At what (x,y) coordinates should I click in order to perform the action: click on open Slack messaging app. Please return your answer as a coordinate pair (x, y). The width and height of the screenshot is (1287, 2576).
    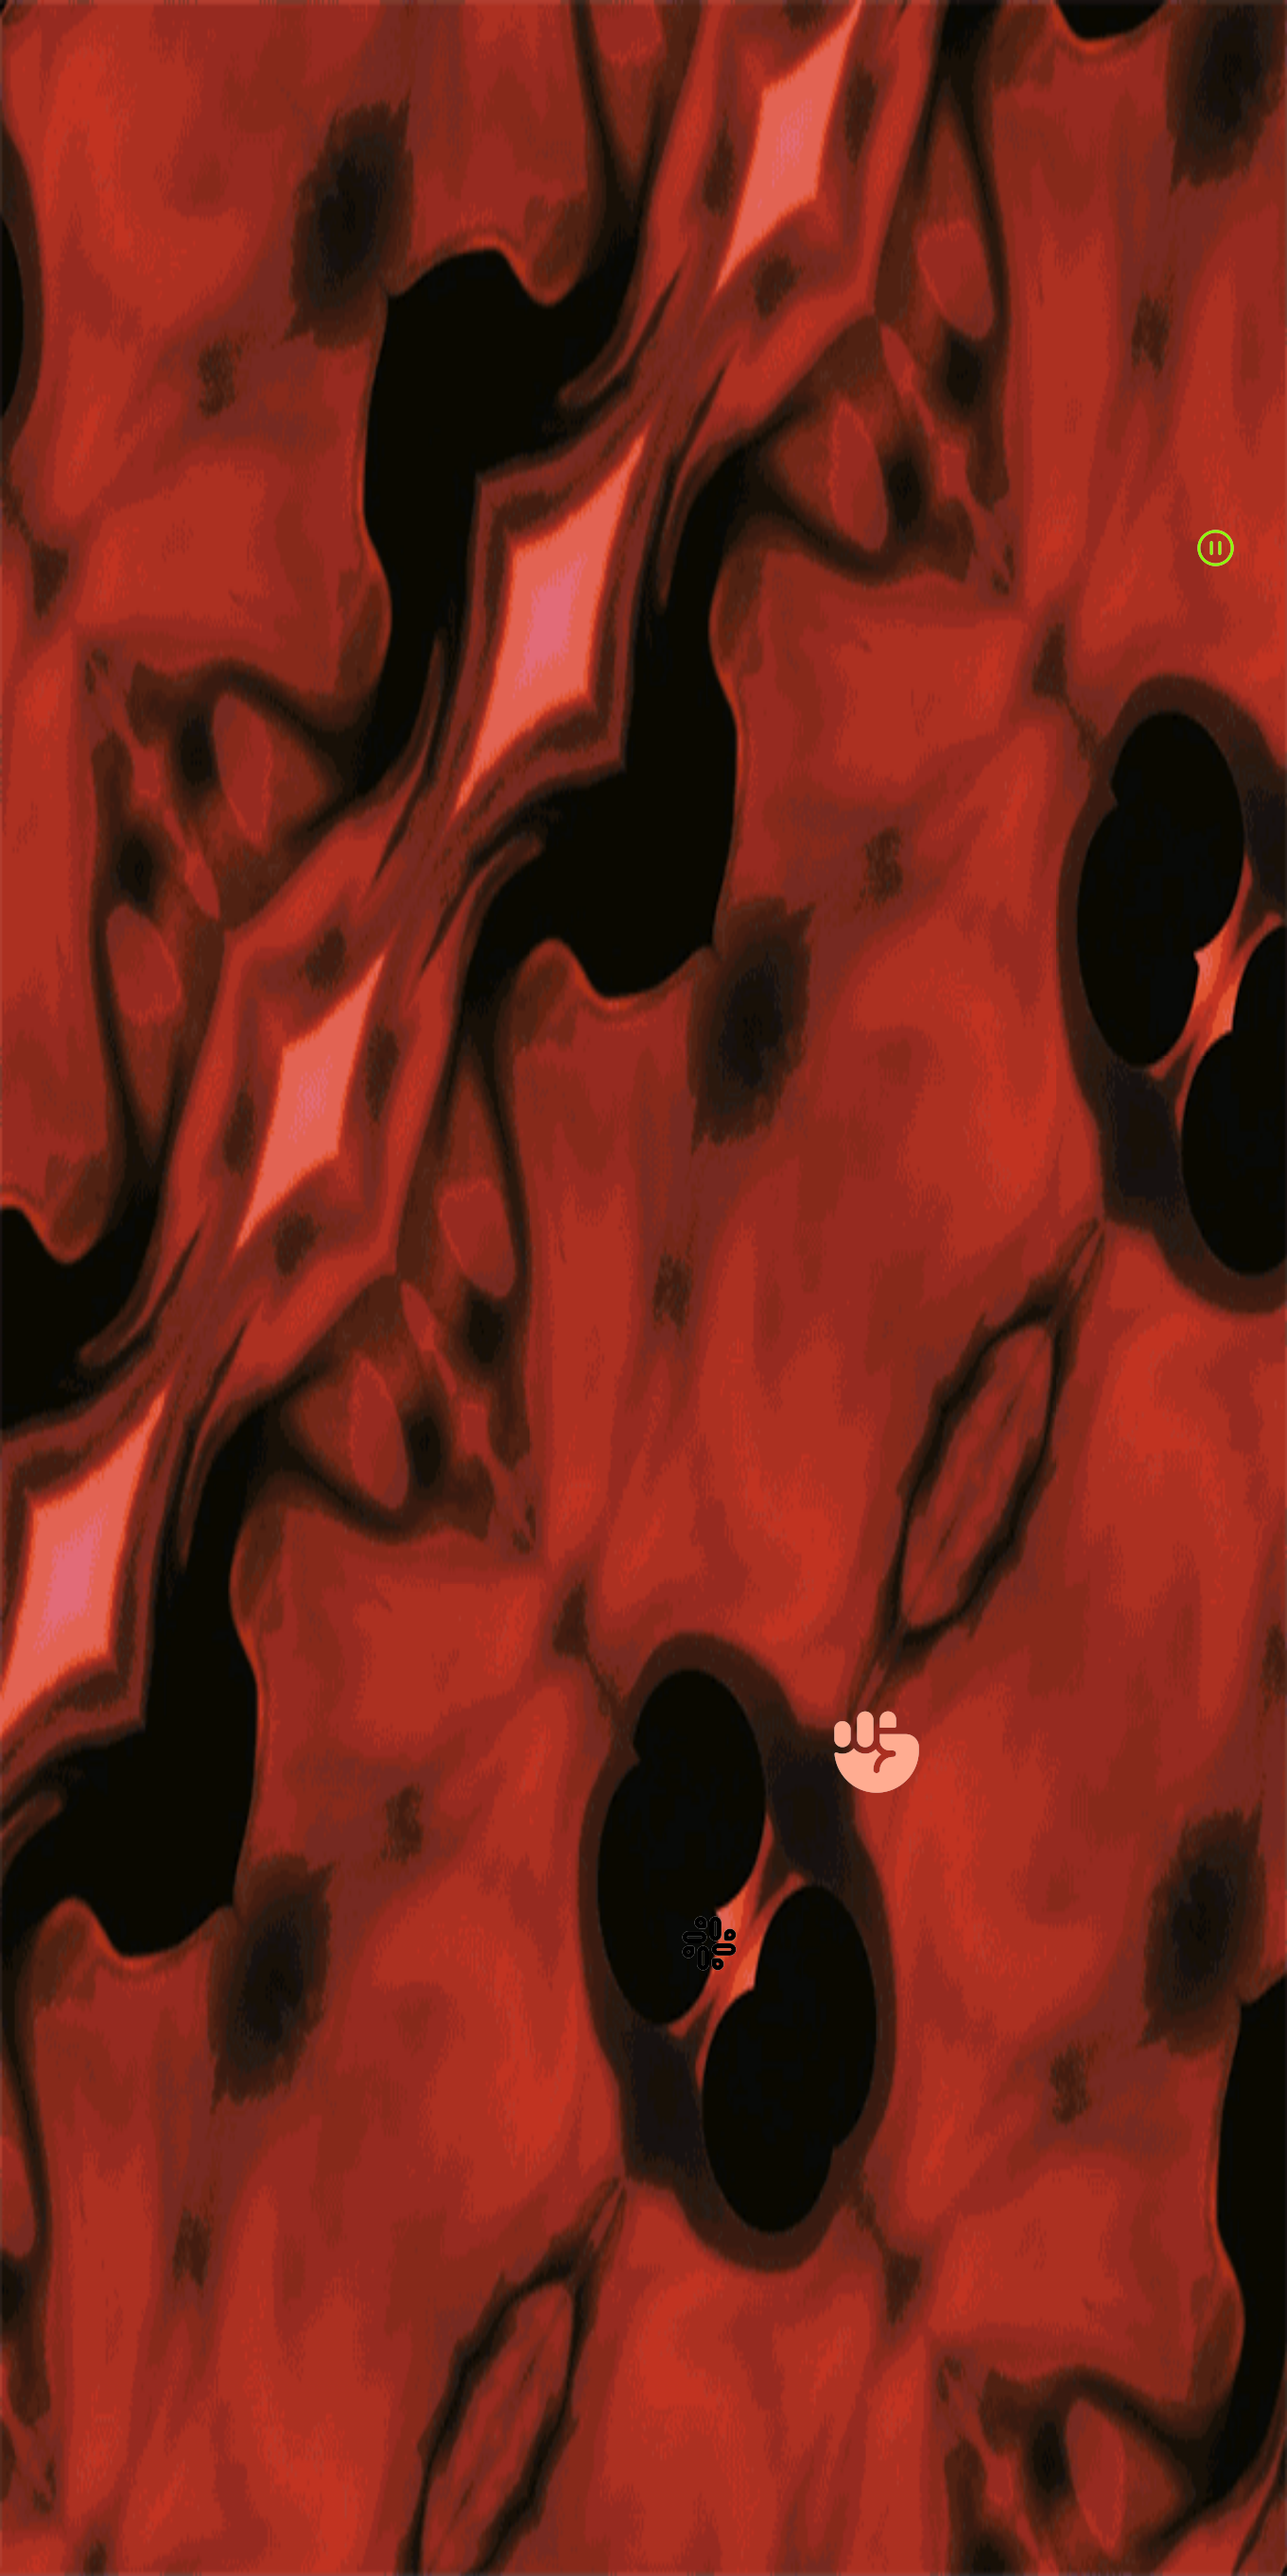
    Looking at the image, I should click on (709, 1943).